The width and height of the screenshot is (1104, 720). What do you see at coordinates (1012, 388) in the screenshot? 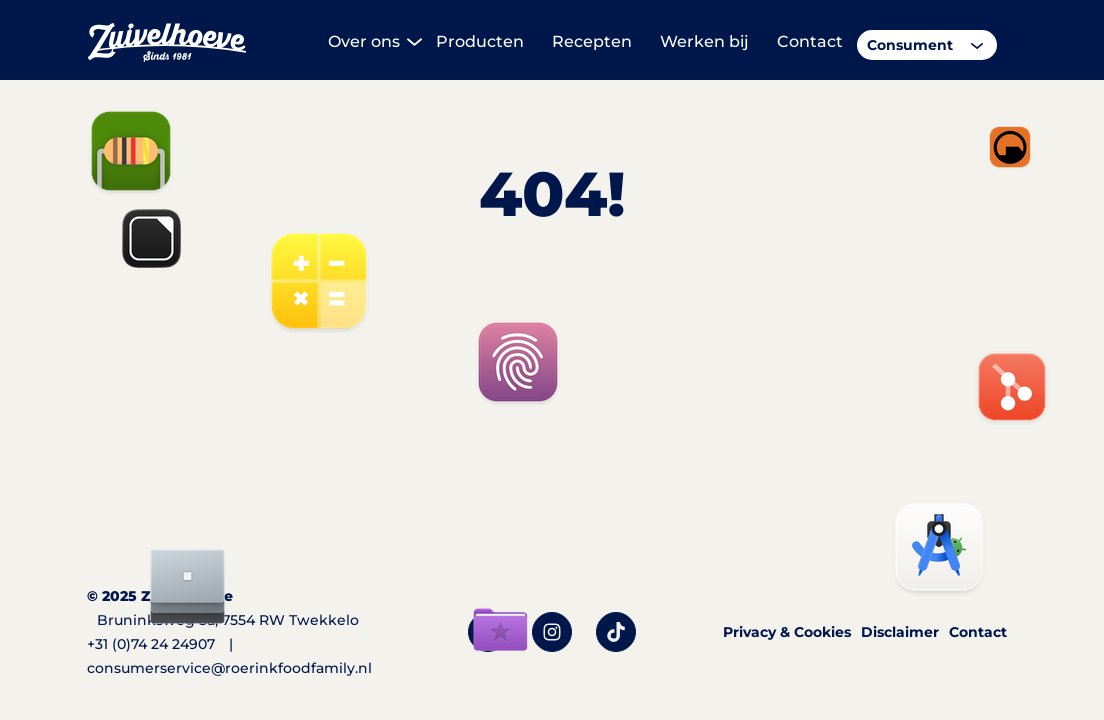
I see `configure git version control settings` at bounding box center [1012, 388].